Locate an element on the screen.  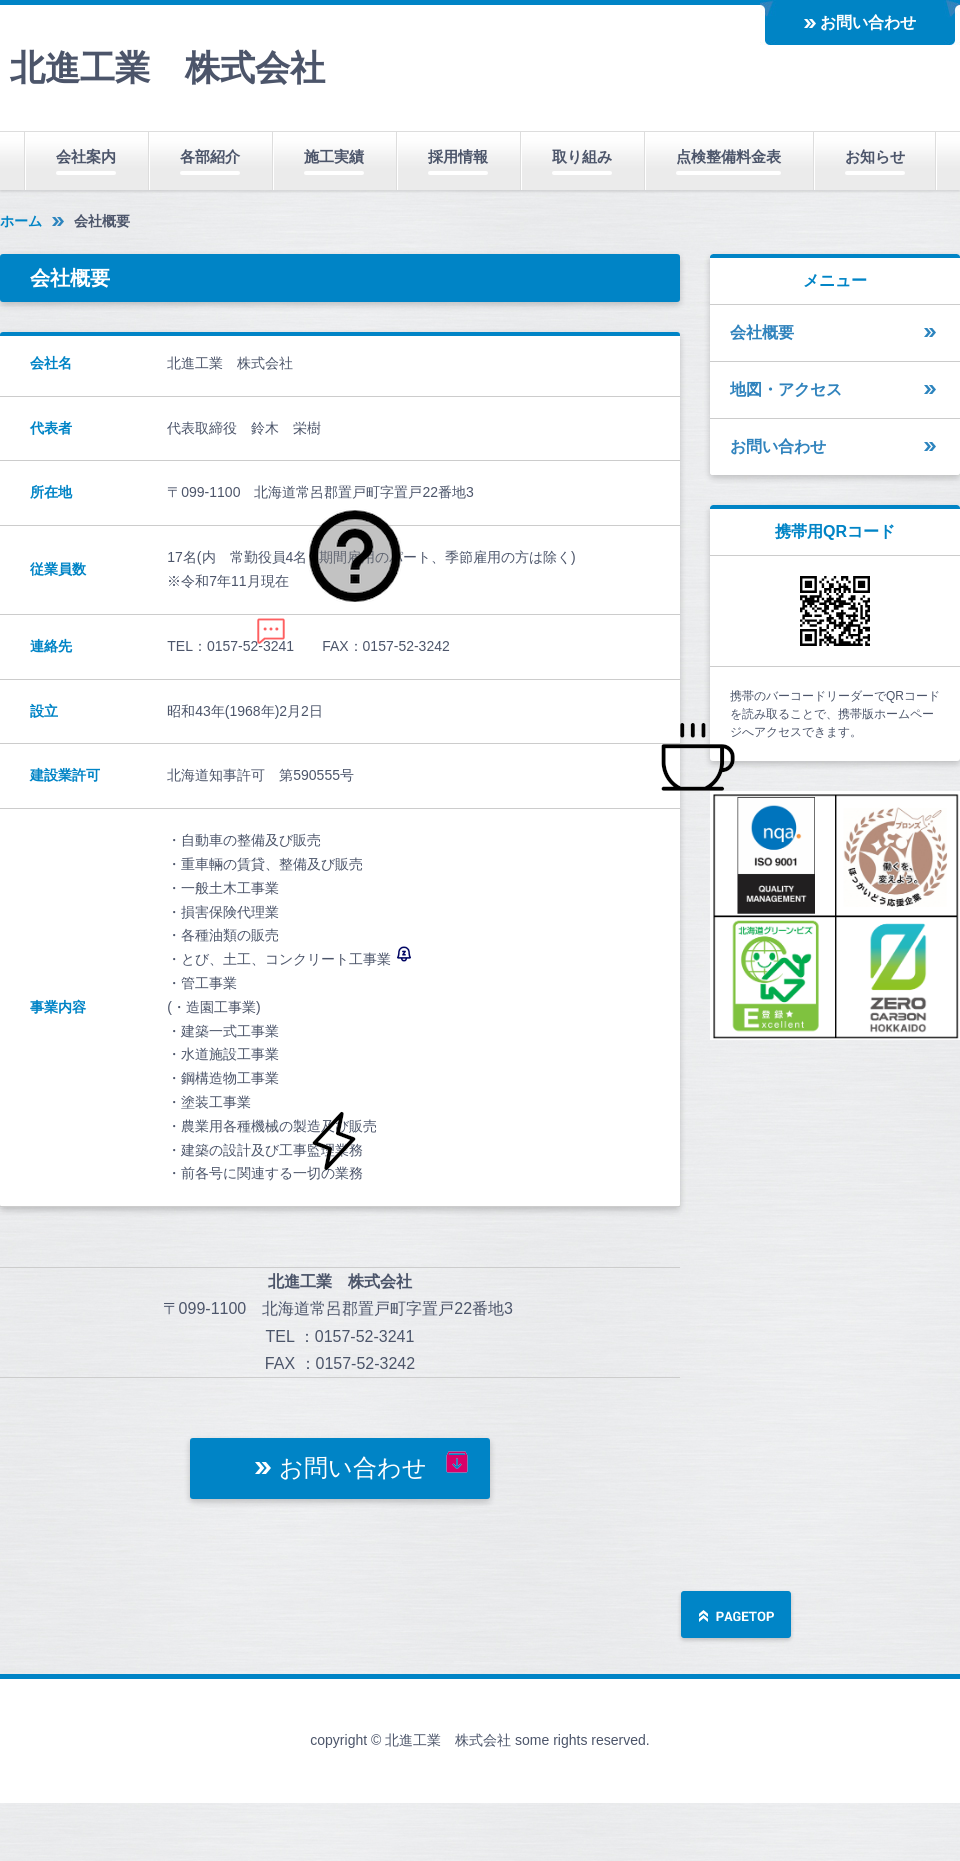
download to storage or archive is located at coordinates (457, 1462).